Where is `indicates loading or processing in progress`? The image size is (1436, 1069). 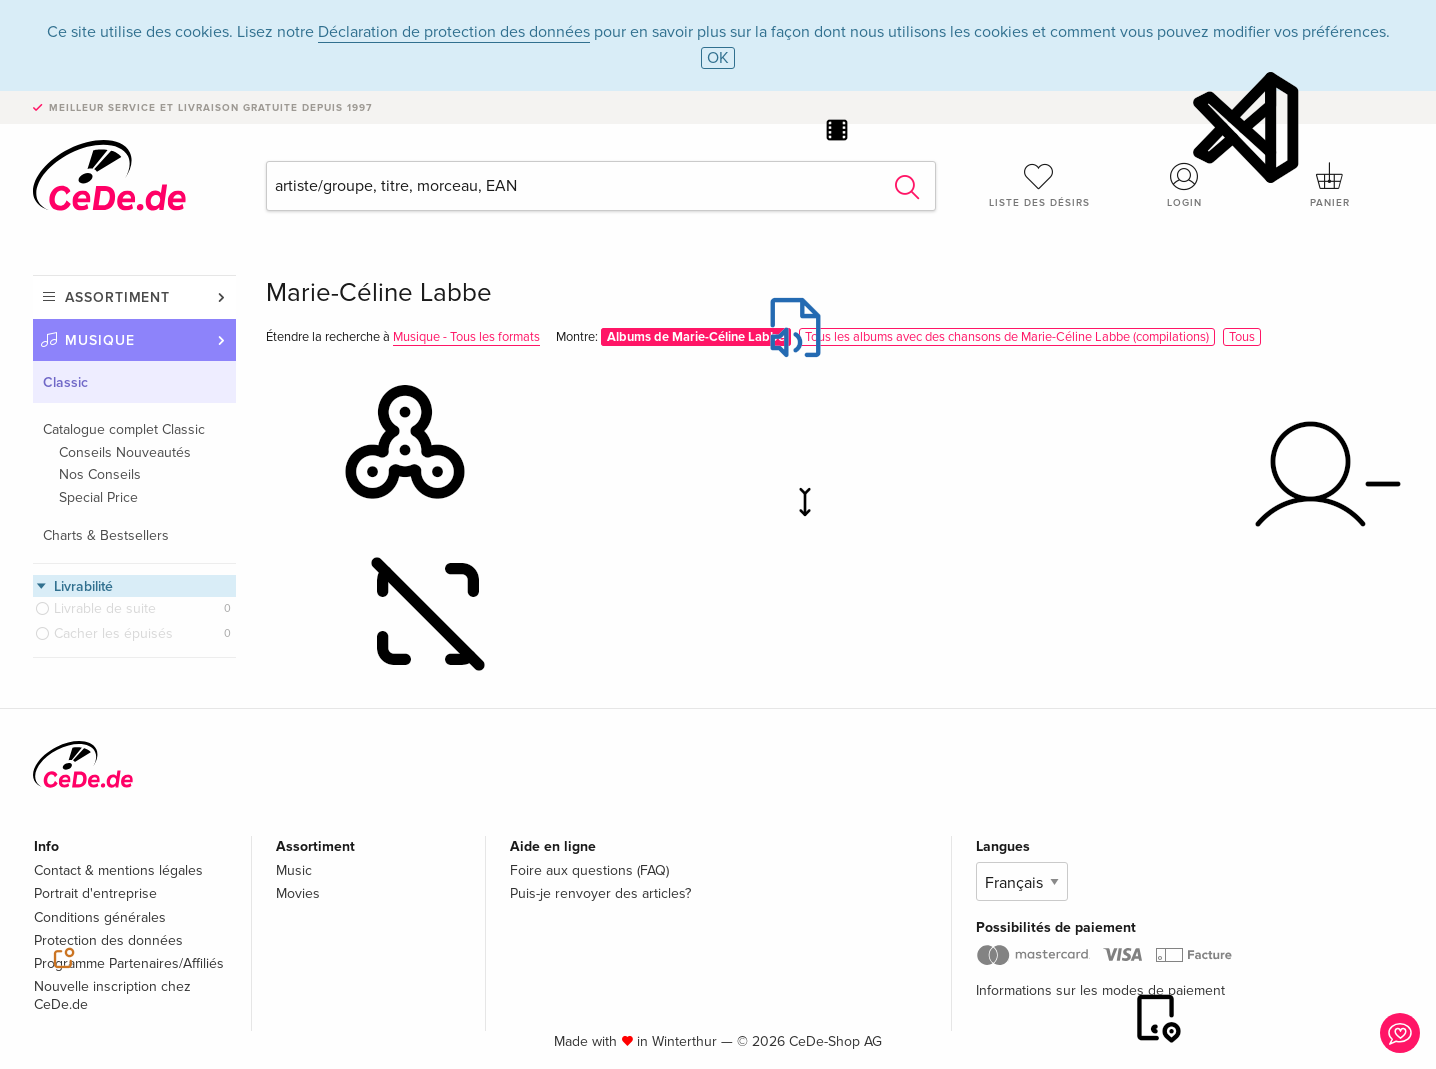
indicates loading or processing in progress is located at coordinates (405, 450).